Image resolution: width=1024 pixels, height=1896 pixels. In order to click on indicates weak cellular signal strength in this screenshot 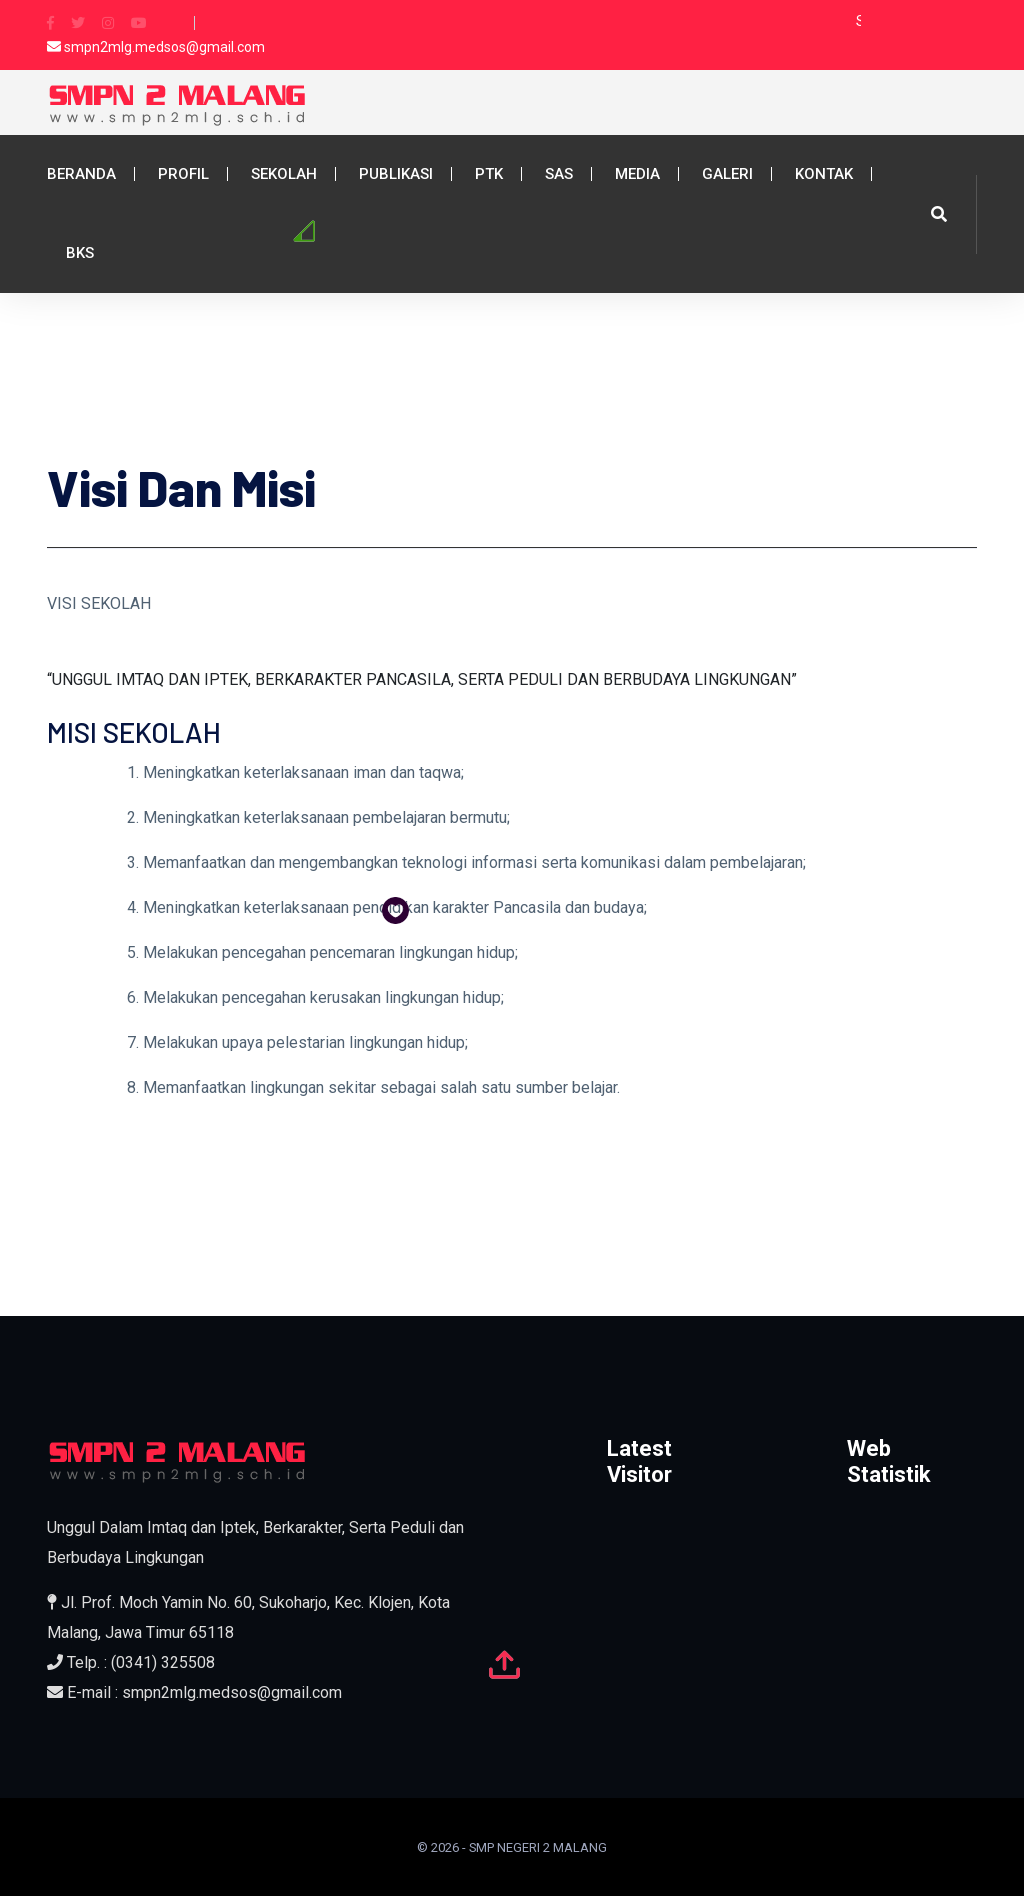, I will do `click(306, 232)`.